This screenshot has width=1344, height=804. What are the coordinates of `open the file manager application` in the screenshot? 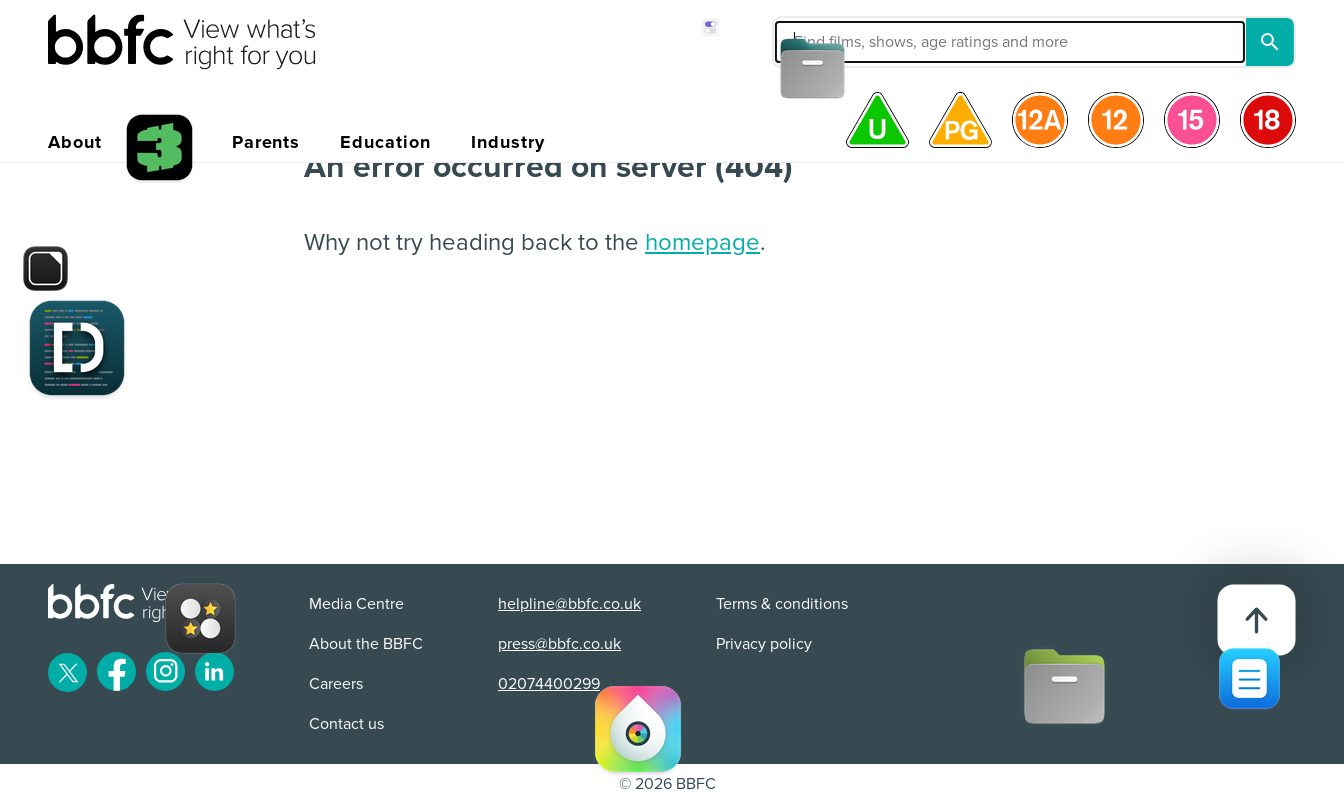 It's located at (812, 68).